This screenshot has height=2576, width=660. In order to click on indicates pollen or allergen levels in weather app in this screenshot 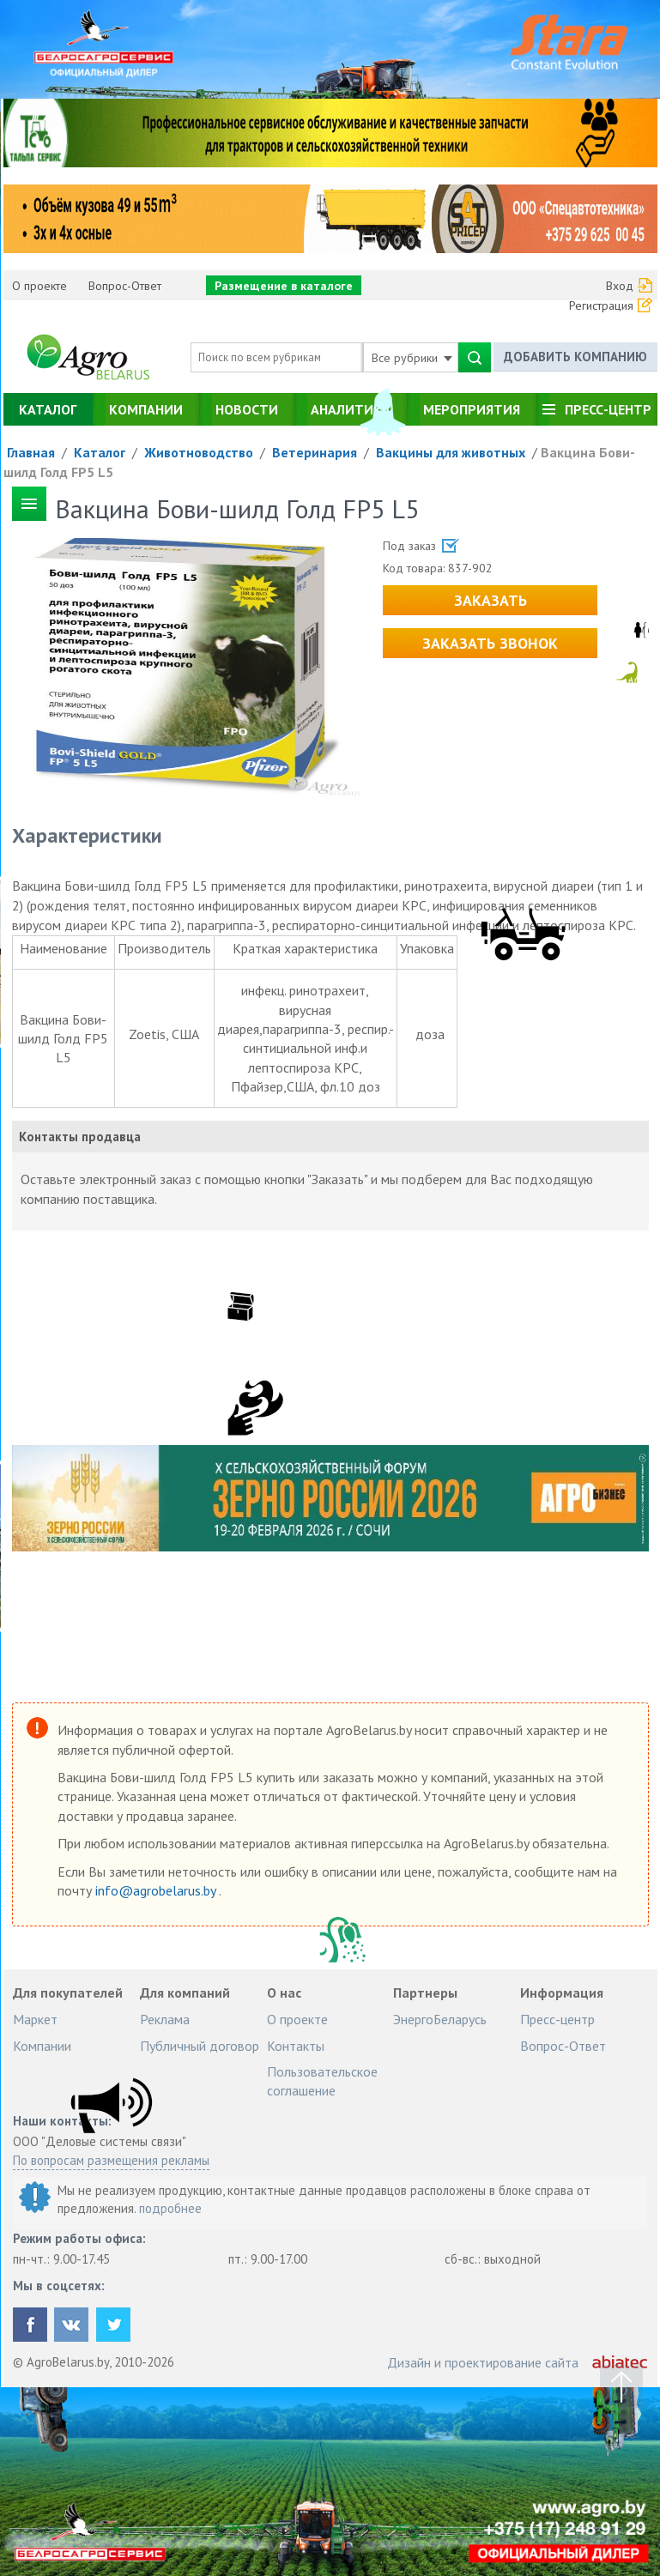, I will do `click(342, 1939)`.